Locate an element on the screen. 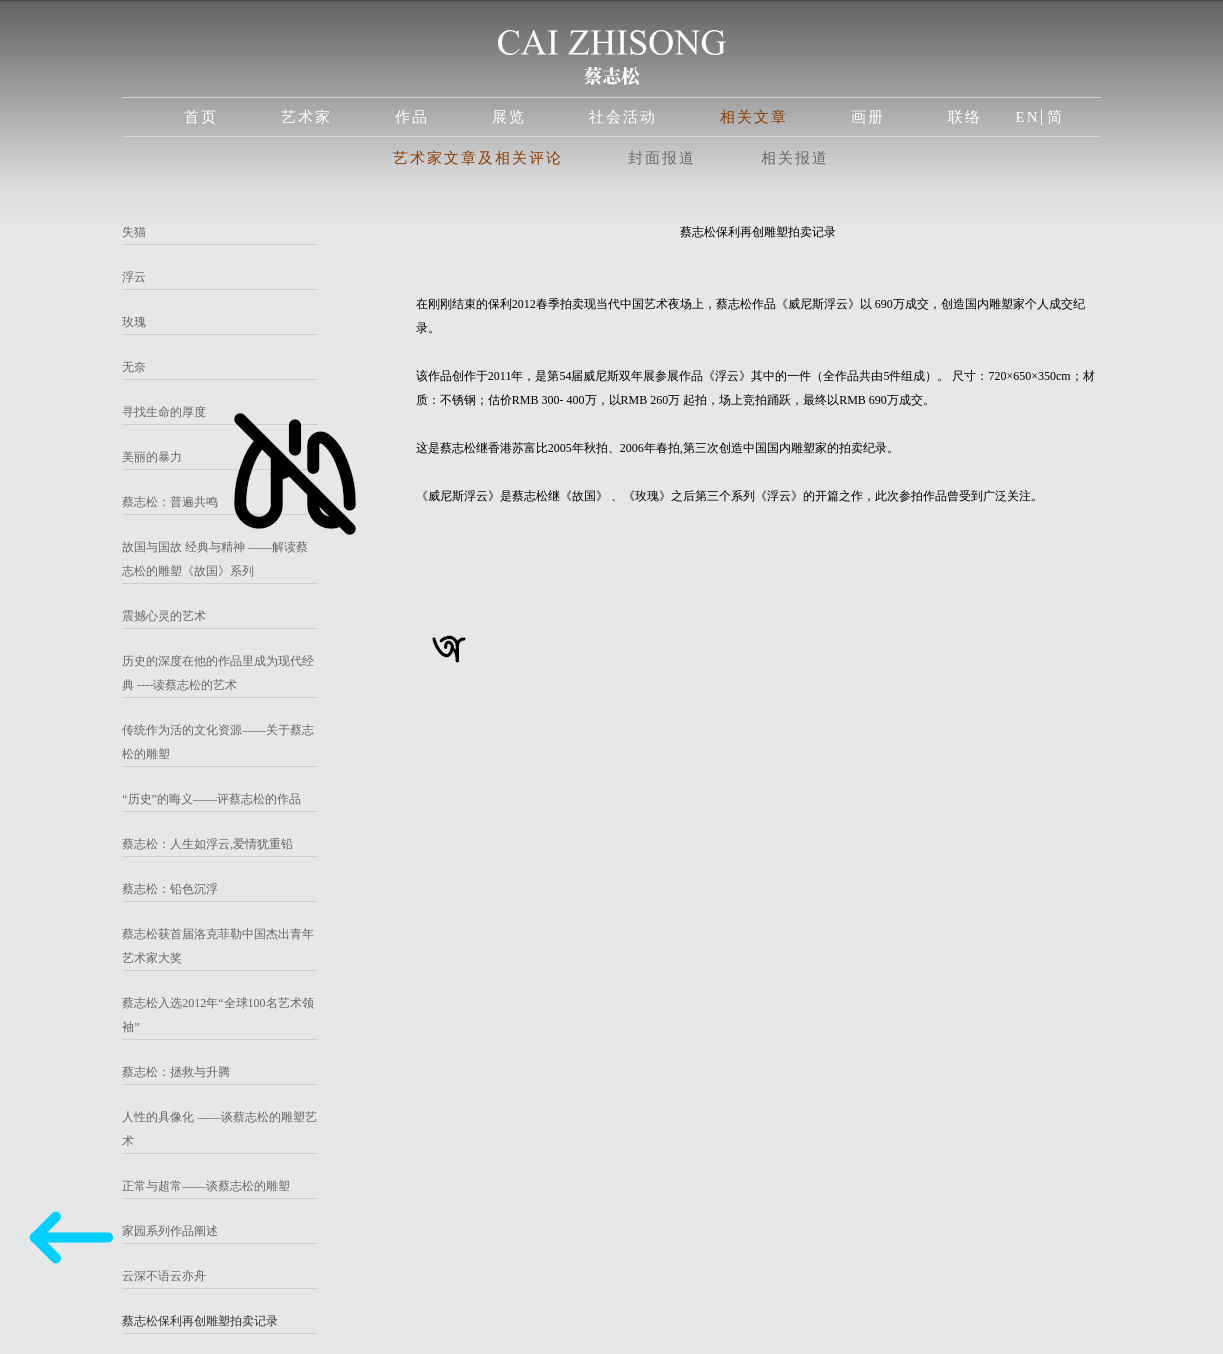 The image size is (1223, 1354). switch to bangla language input is located at coordinates (449, 649).